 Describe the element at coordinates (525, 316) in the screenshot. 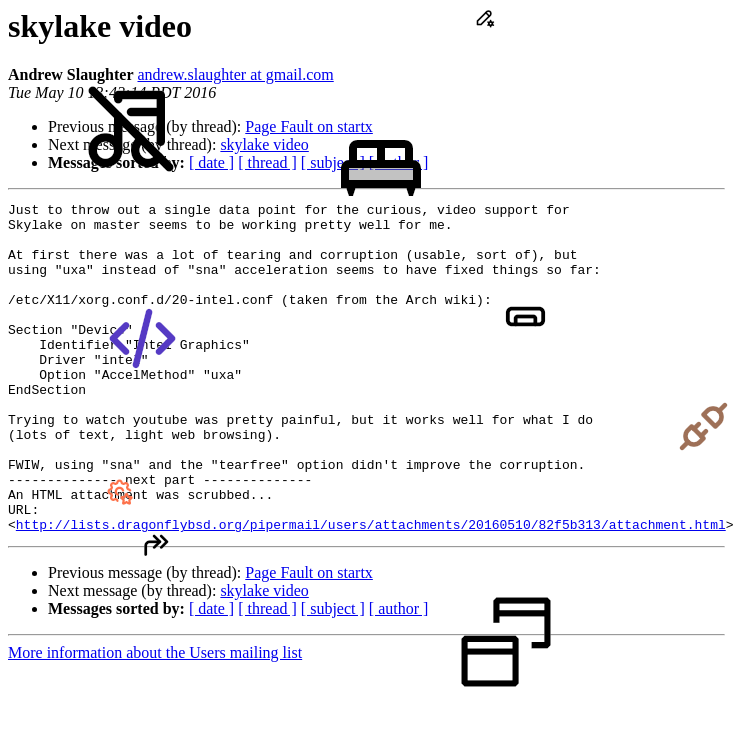

I see `air conditioning is currently off or unavailable` at that location.